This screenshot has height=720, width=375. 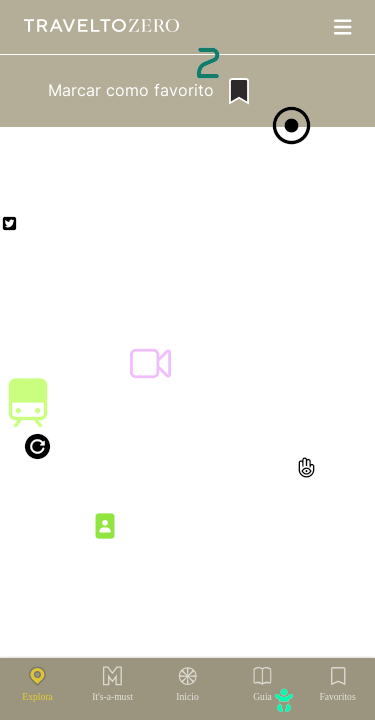 What do you see at coordinates (9, 223) in the screenshot?
I see `share to Twitter` at bounding box center [9, 223].